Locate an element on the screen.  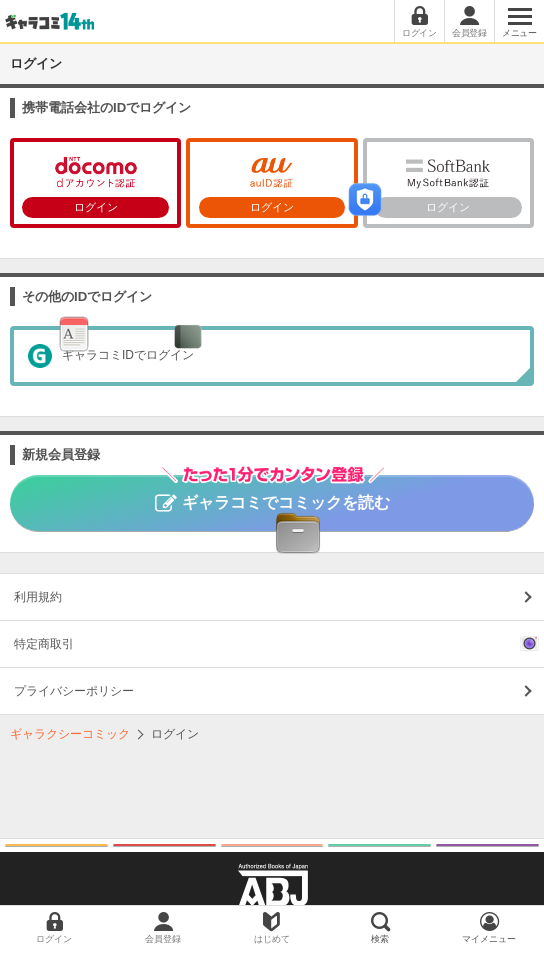
access your desktop folder is located at coordinates (188, 336).